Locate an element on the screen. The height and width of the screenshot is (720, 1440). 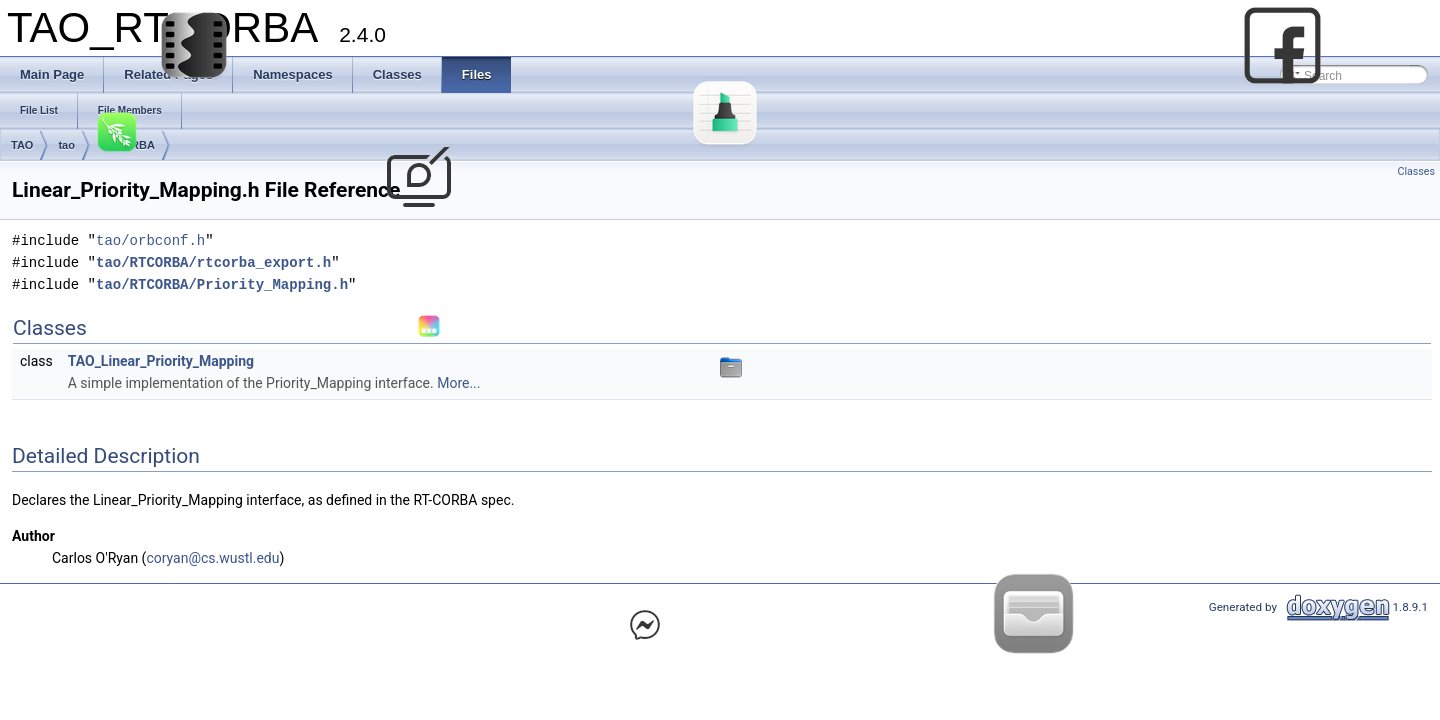
open flowblade video editor is located at coordinates (194, 45).